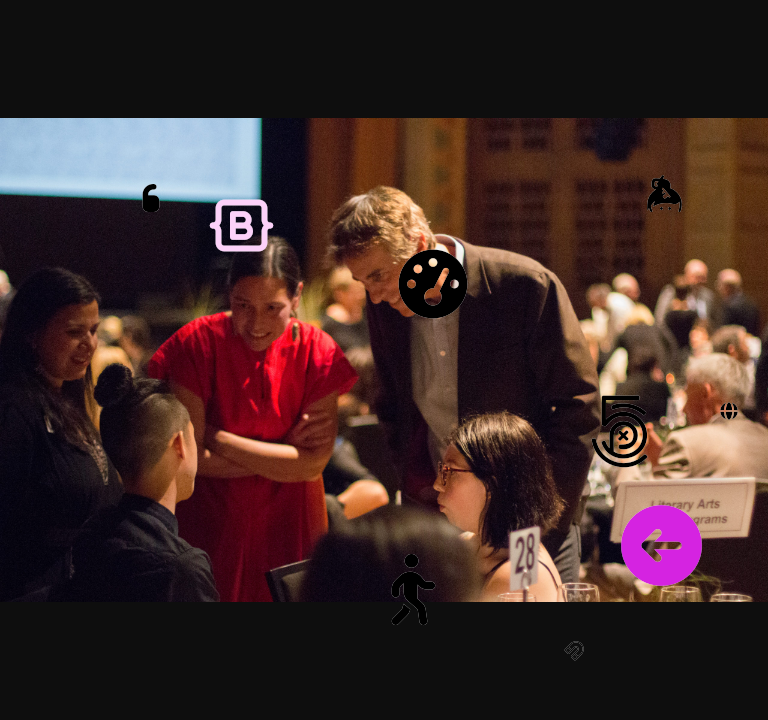 The image size is (768, 720). I want to click on activate magnetic snap or alignment tool, so click(574, 650).